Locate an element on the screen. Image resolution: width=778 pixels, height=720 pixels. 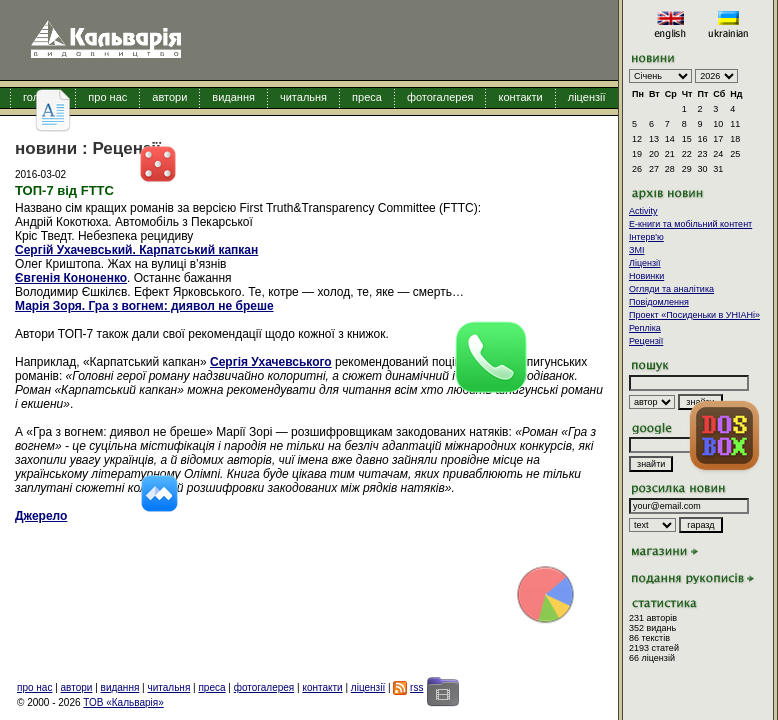
open your videos folder is located at coordinates (443, 691).